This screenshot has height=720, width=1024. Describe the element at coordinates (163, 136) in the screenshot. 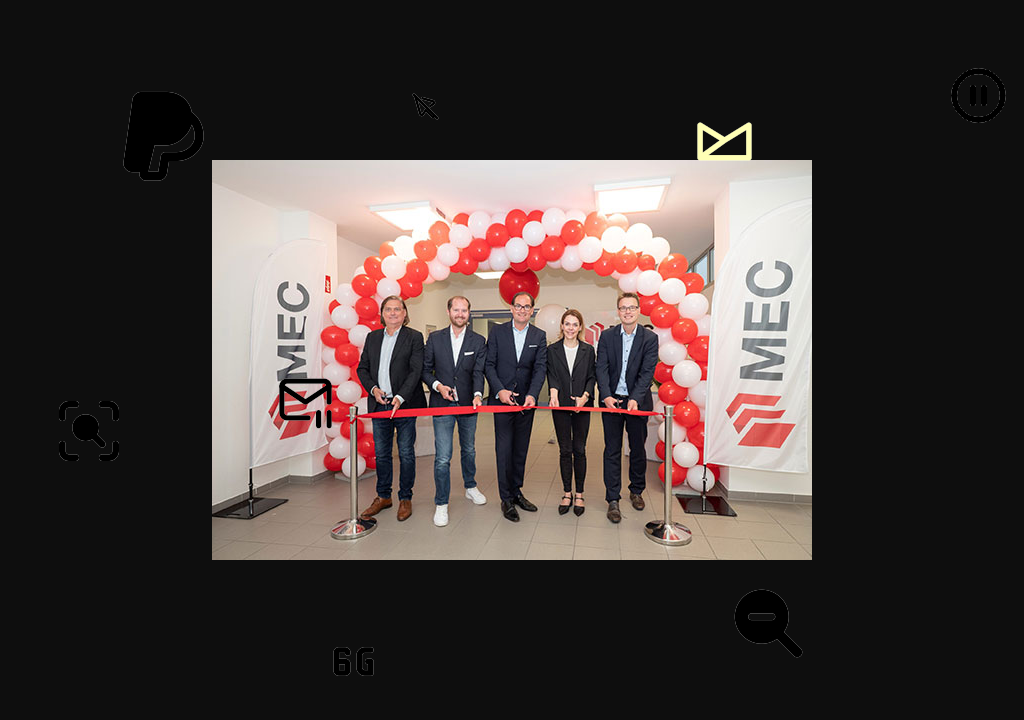

I see `pay with PayPal` at that location.